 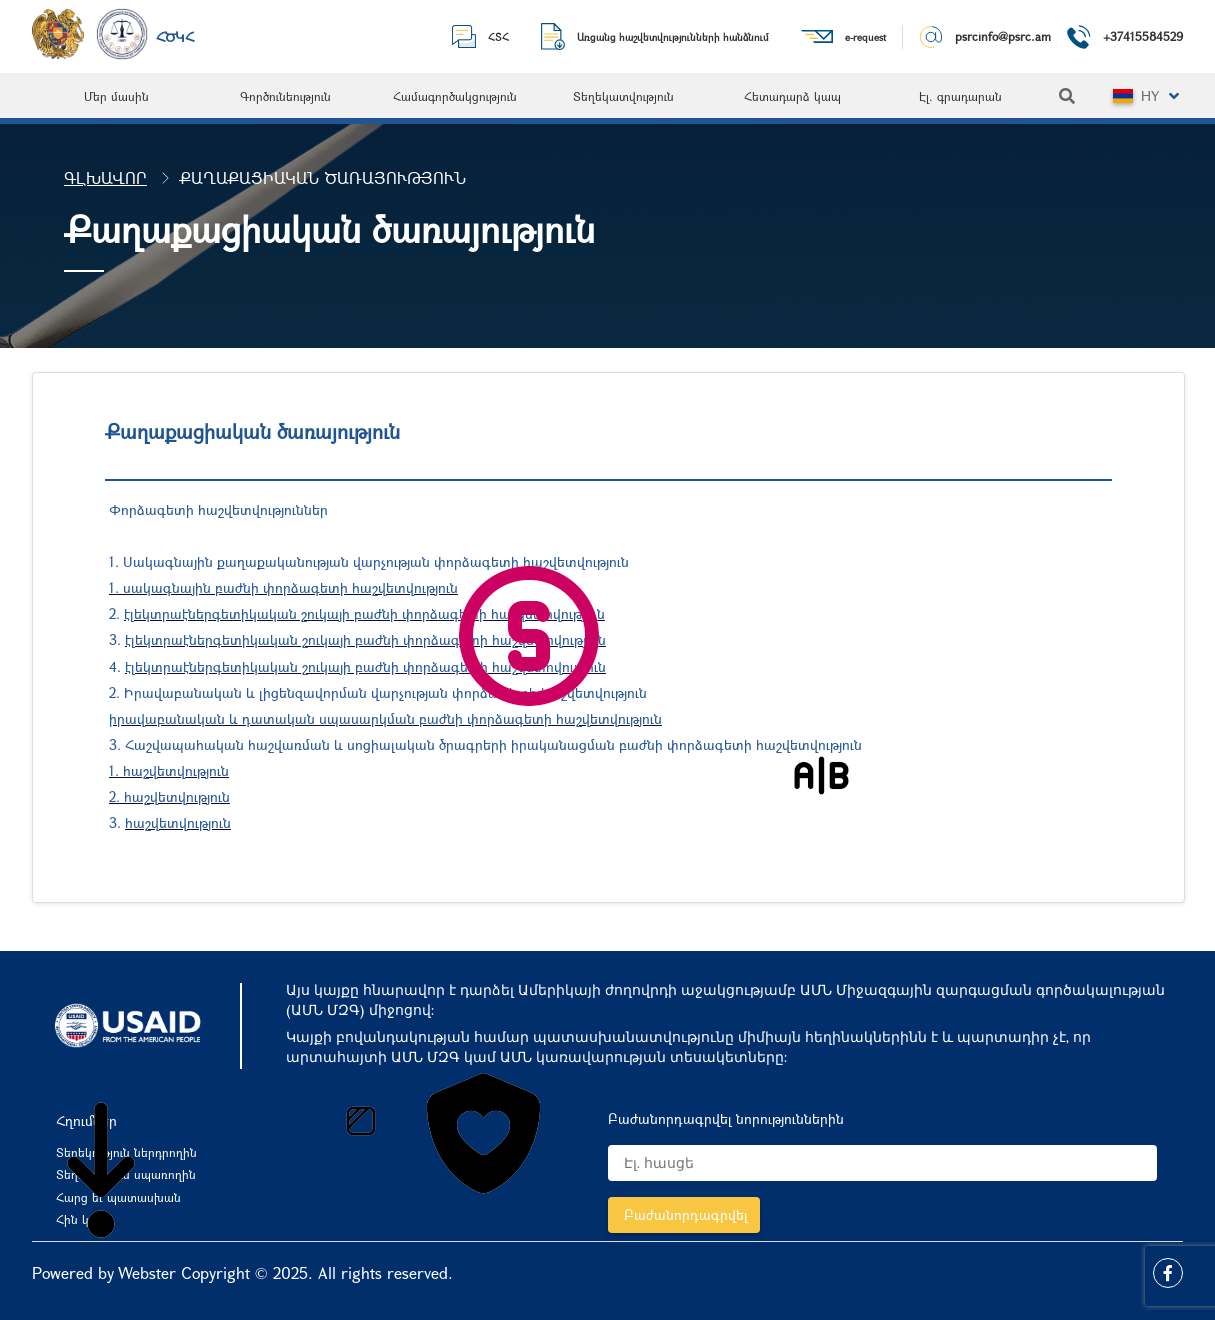 What do you see at coordinates (361, 1121) in the screenshot?
I see `dry in shade laundry care instruction` at bounding box center [361, 1121].